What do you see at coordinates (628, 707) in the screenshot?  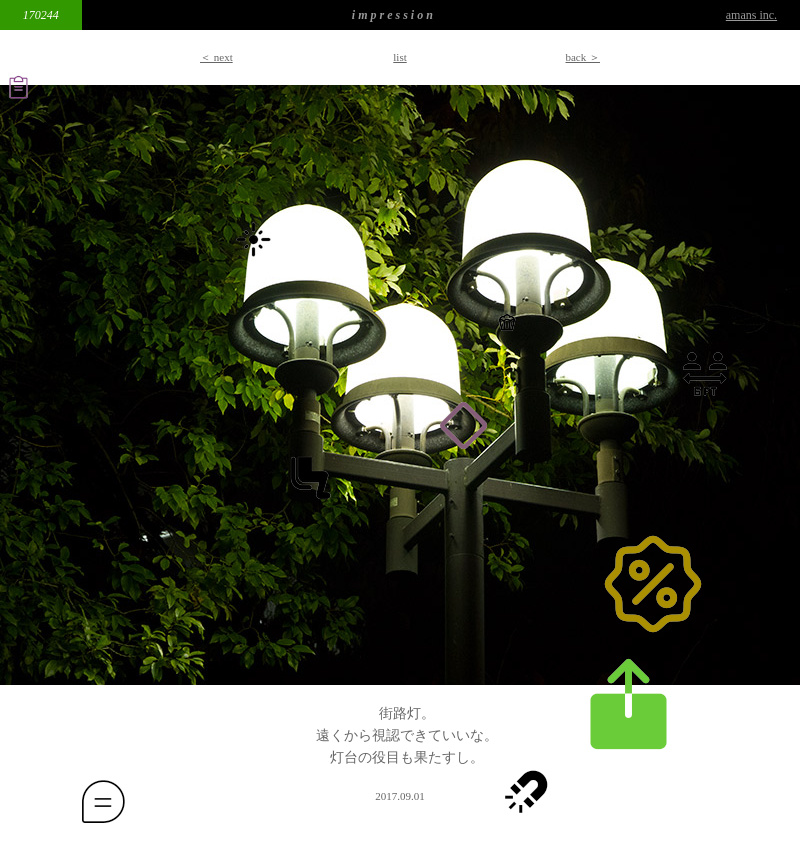 I see `export or upload a file` at bounding box center [628, 707].